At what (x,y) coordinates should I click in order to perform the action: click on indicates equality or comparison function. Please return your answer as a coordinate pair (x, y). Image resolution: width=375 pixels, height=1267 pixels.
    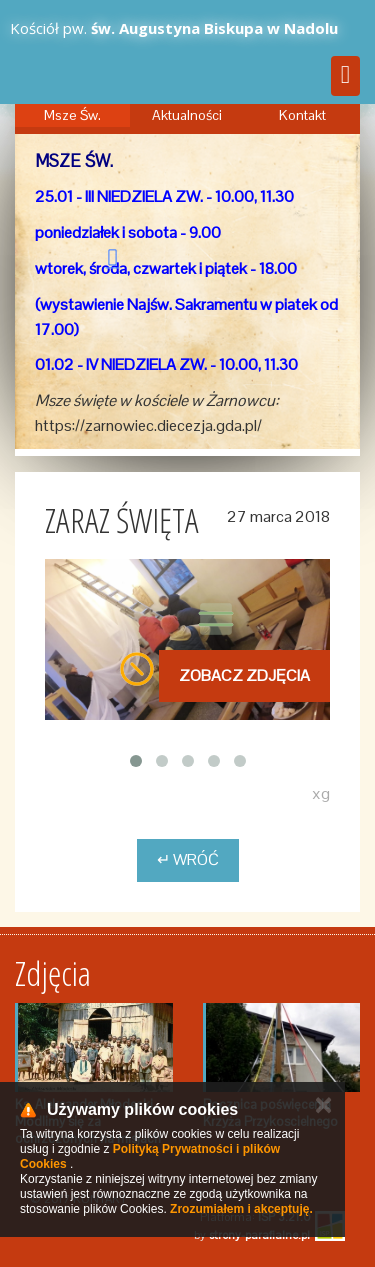
    Looking at the image, I should click on (216, 619).